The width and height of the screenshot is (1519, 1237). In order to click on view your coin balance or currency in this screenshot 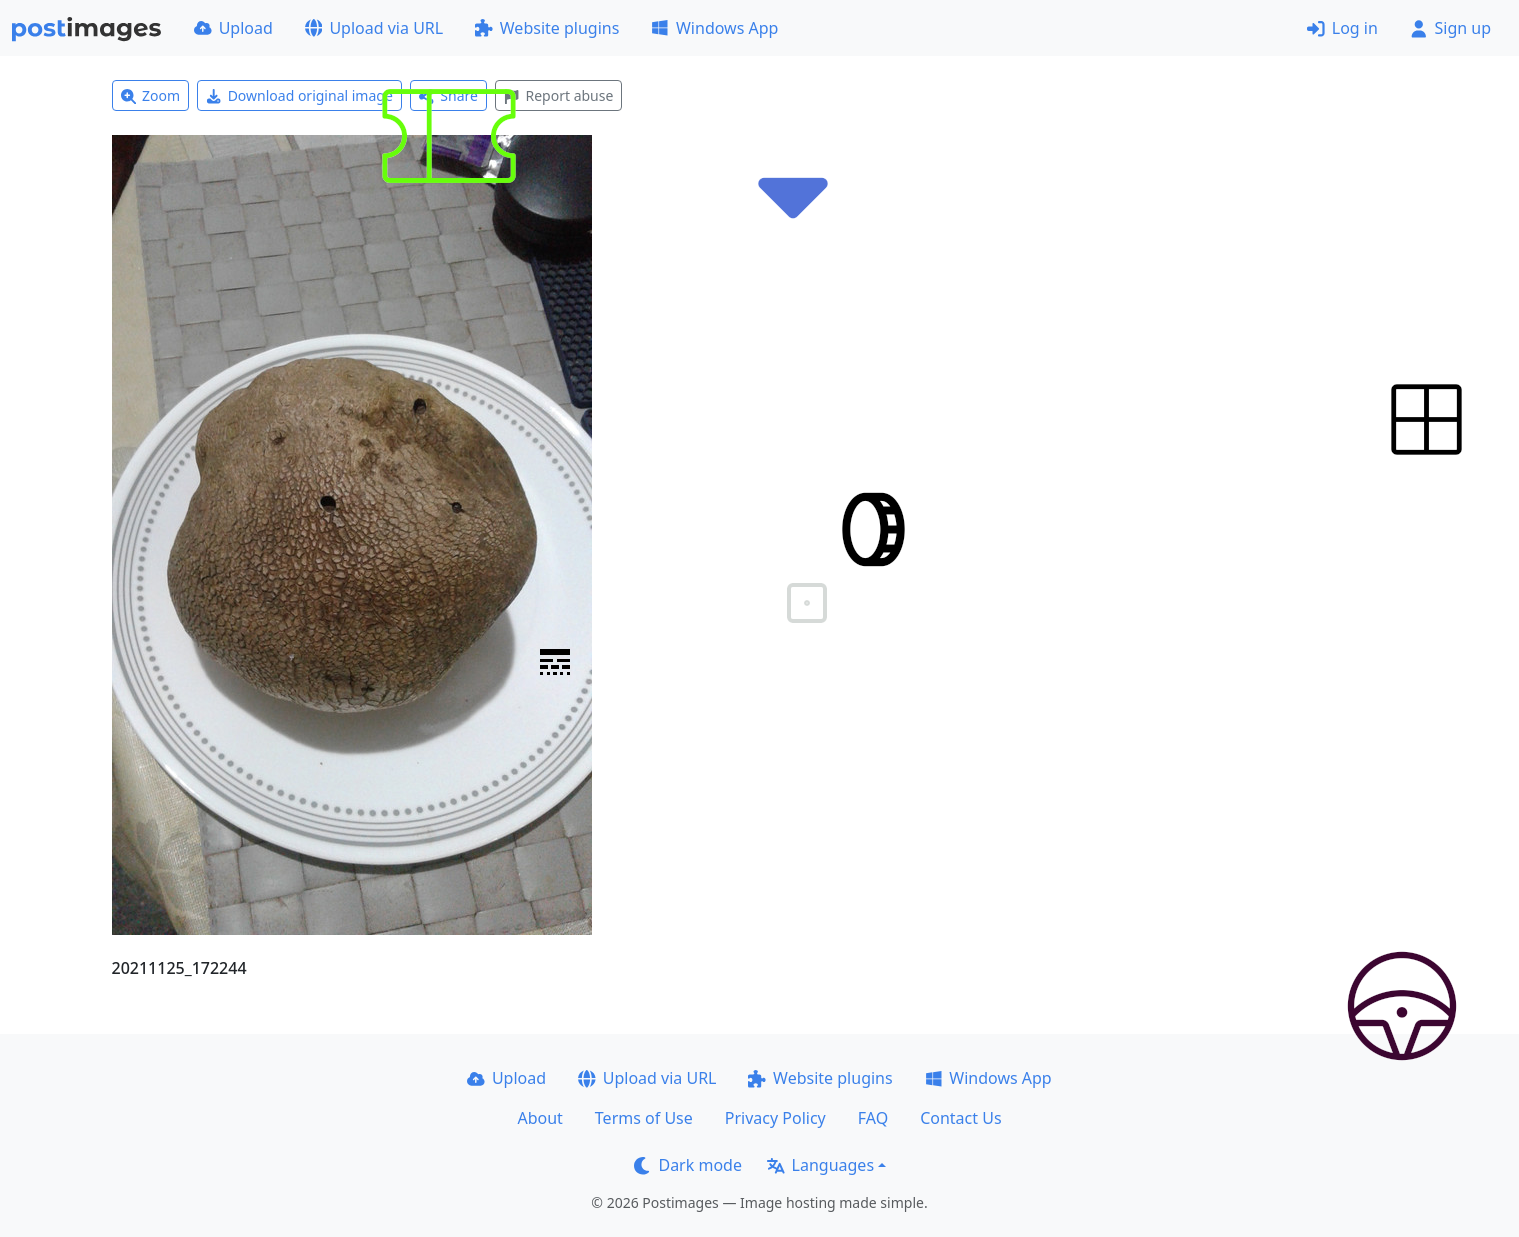, I will do `click(873, 529)`.